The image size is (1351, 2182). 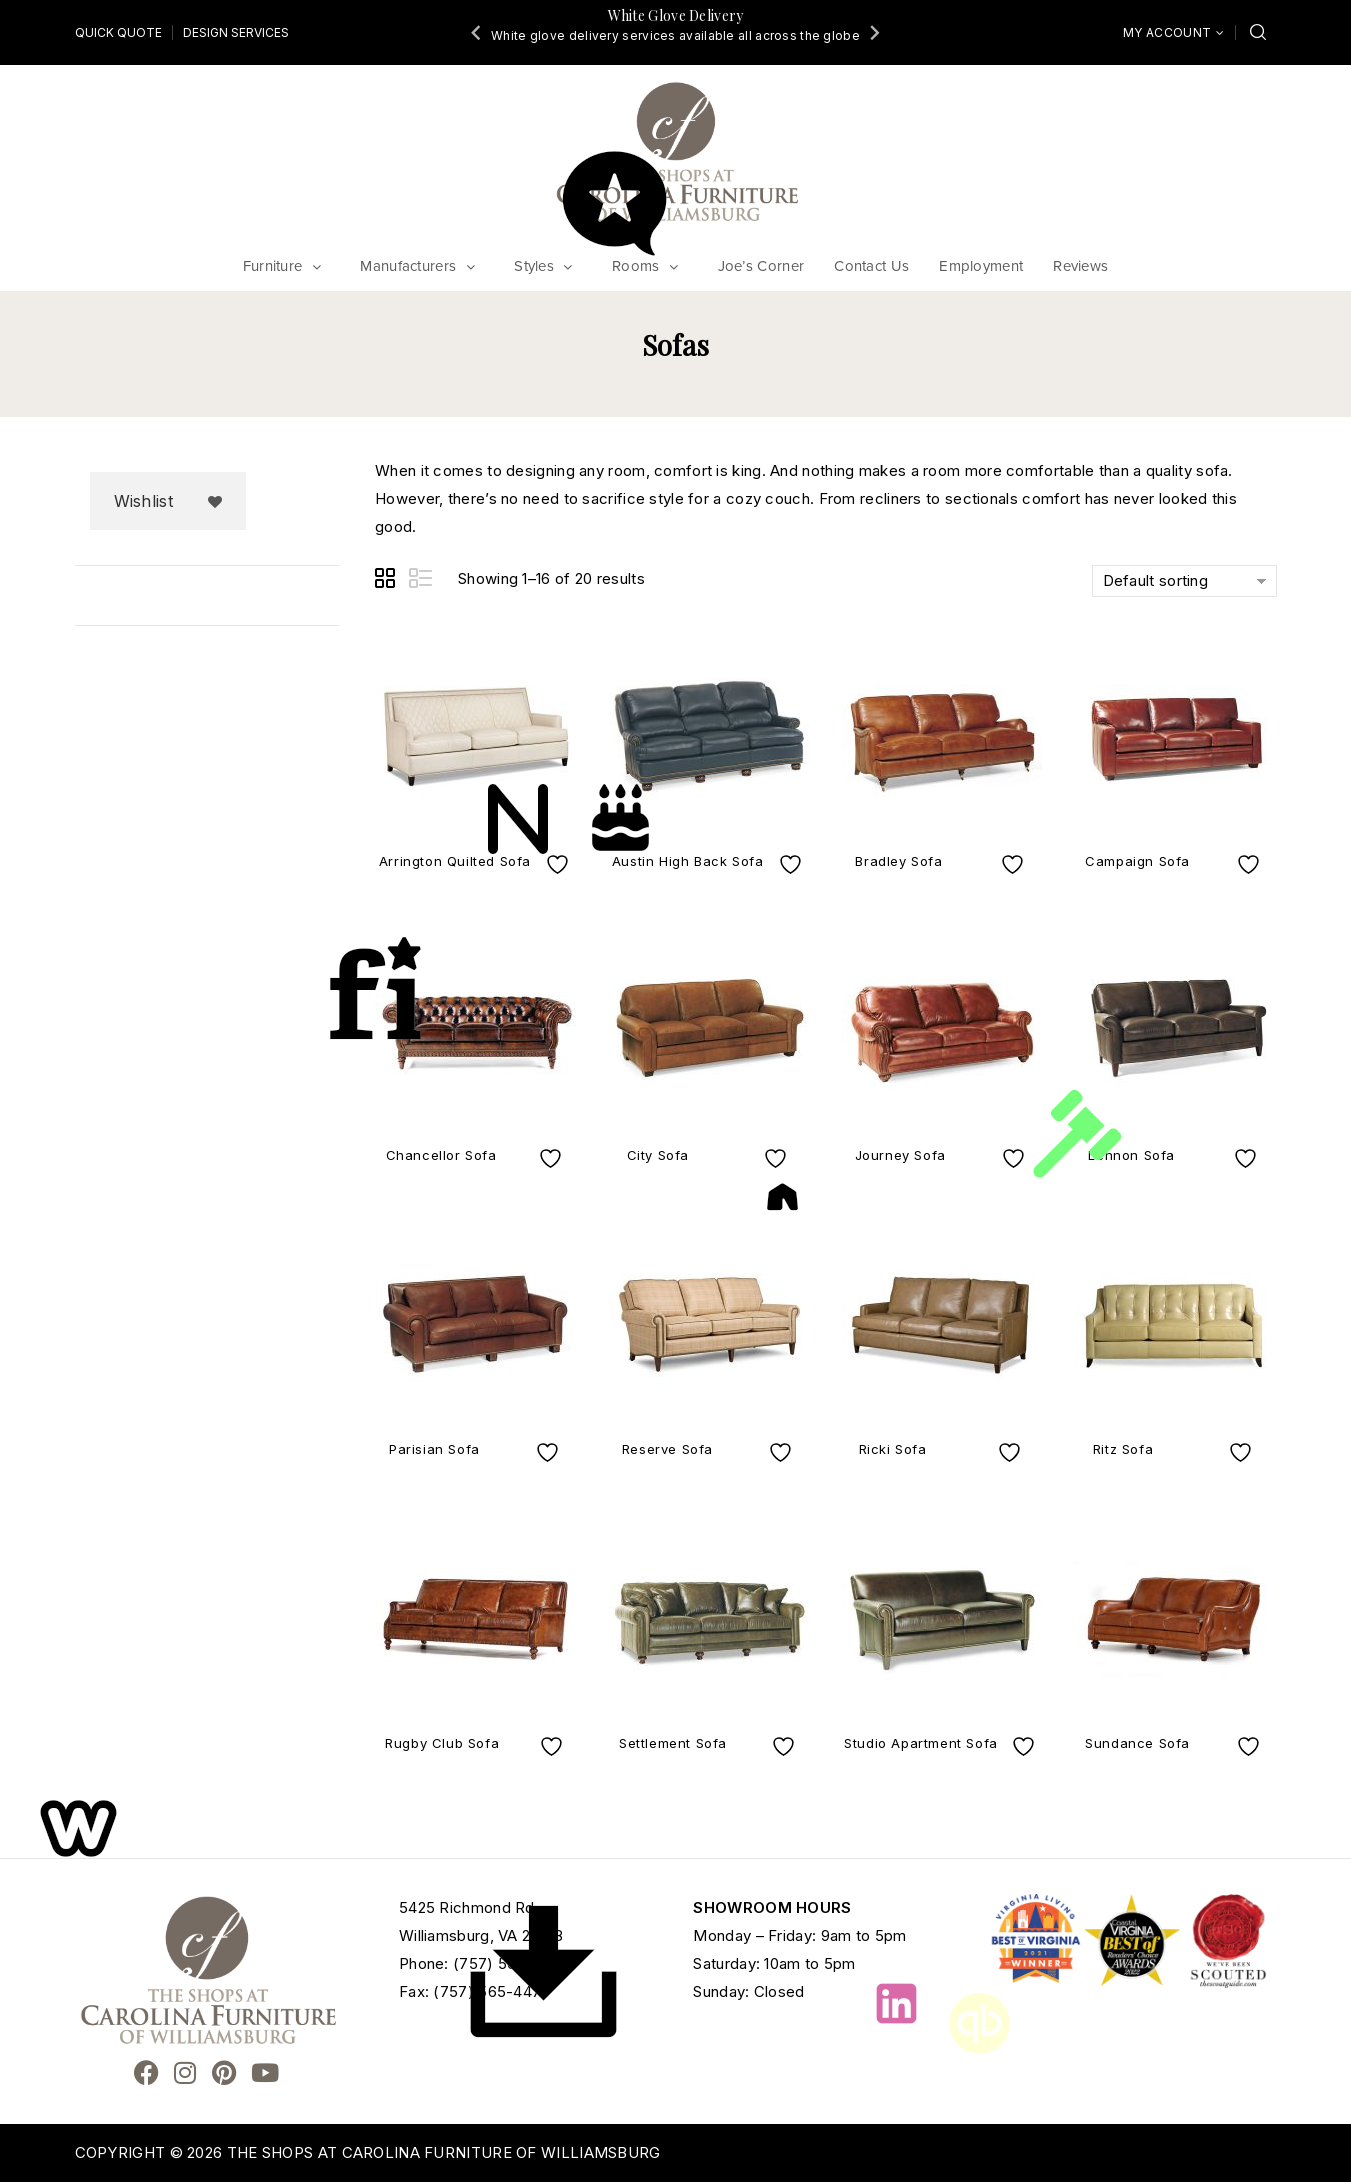 What do you see at coordinates (375, 985) in the screenshot?
I see `fonticons brand logo` at bounding box center [375, 985].